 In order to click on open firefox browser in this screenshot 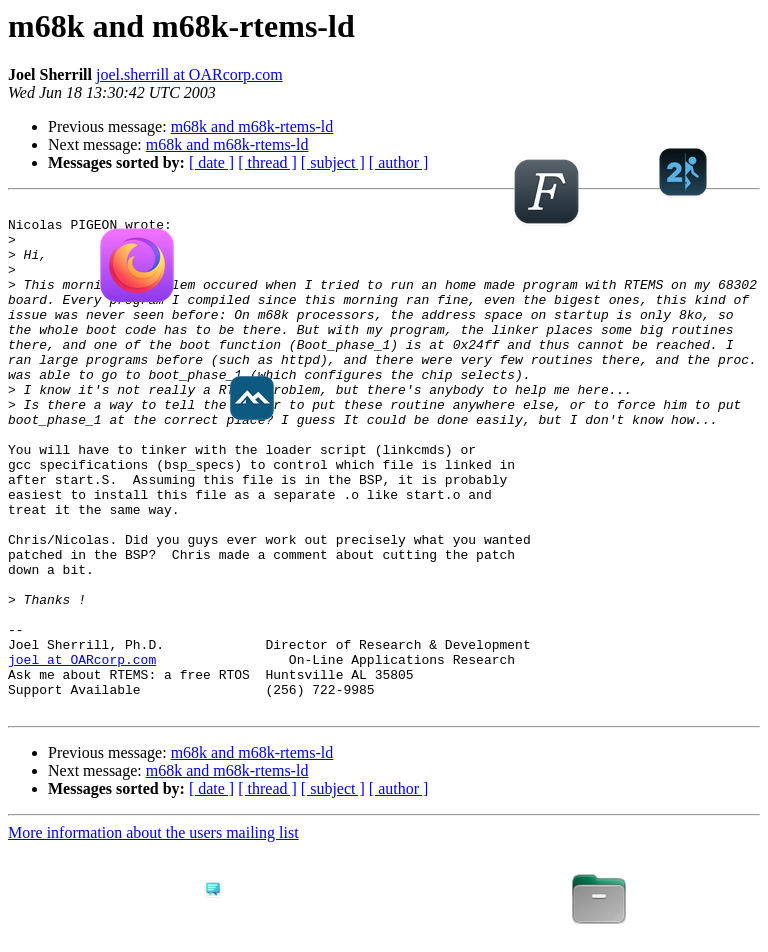, I will do `click(137, 264)`.